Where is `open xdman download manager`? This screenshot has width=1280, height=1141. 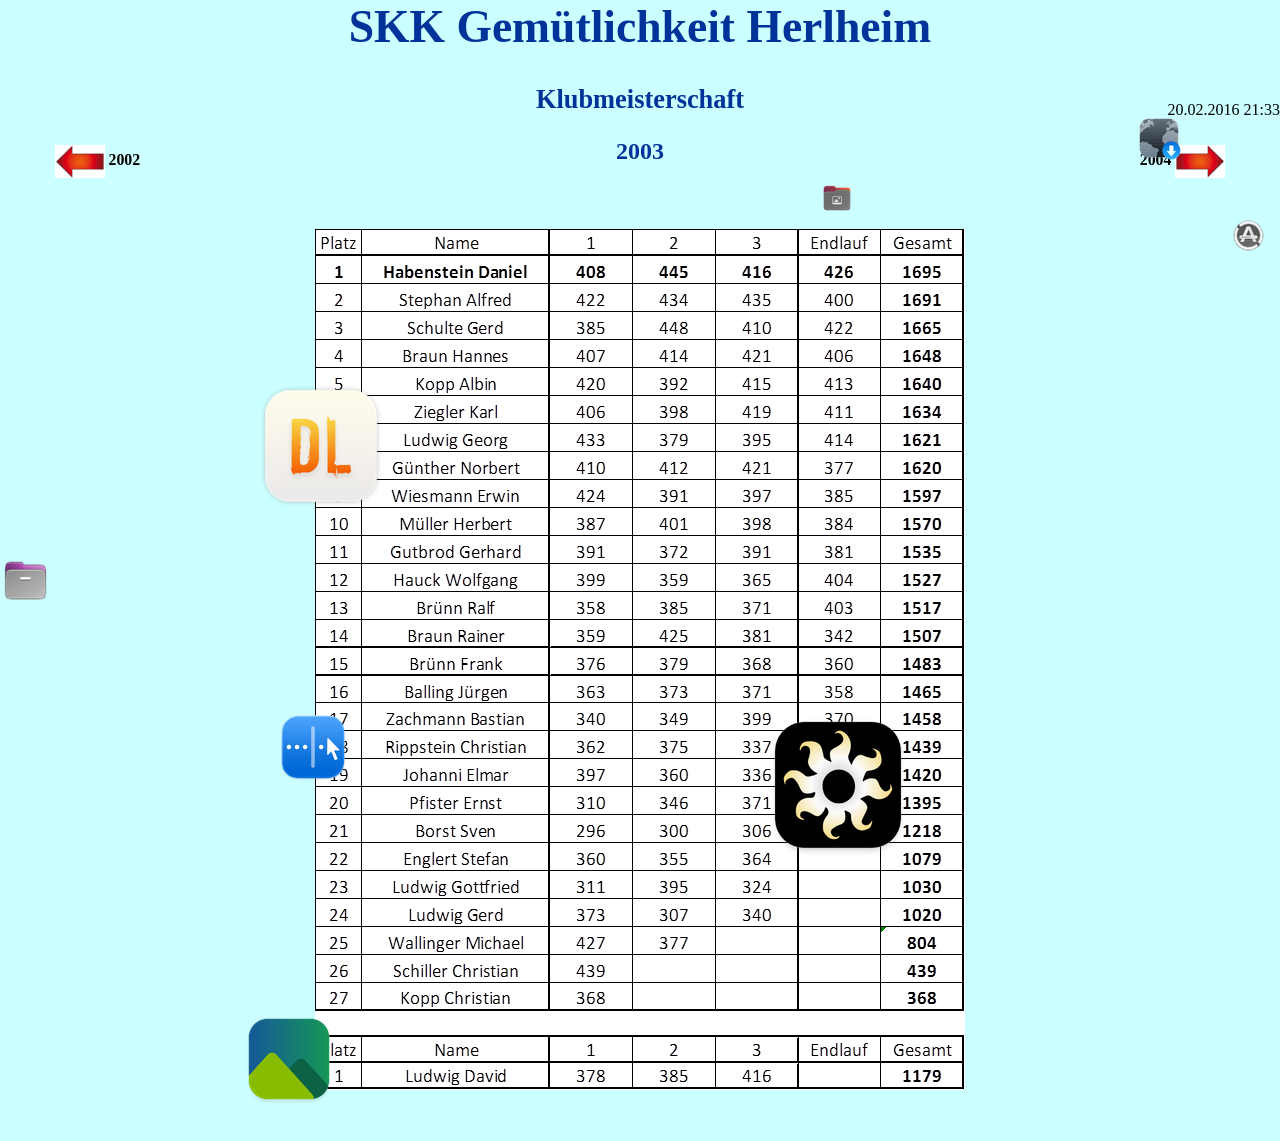 open xdman download manager is located at coordinates (1159, 138).